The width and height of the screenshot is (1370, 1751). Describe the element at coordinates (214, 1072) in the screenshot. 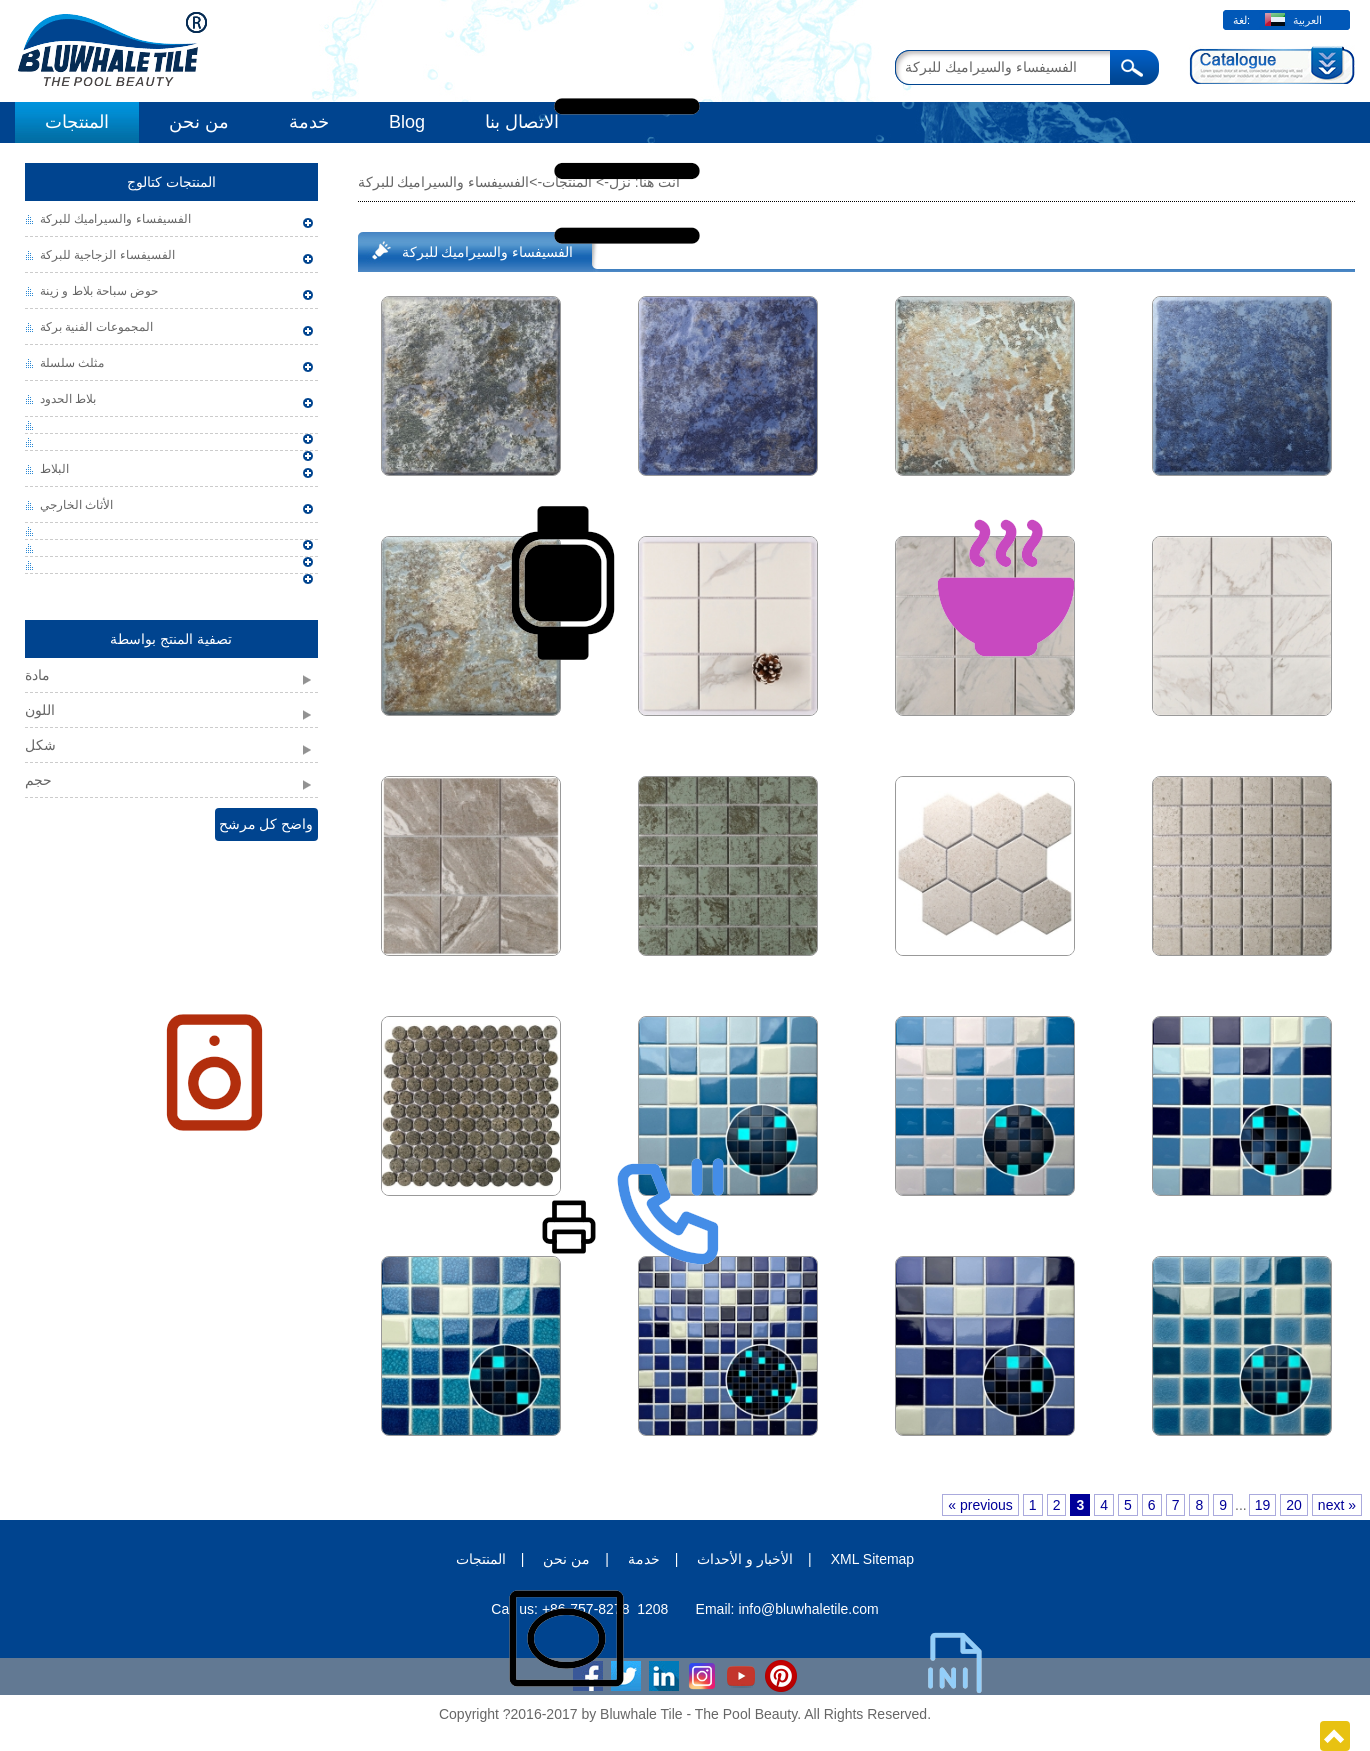

I see `adjust speaker or audio output settings` at that location.